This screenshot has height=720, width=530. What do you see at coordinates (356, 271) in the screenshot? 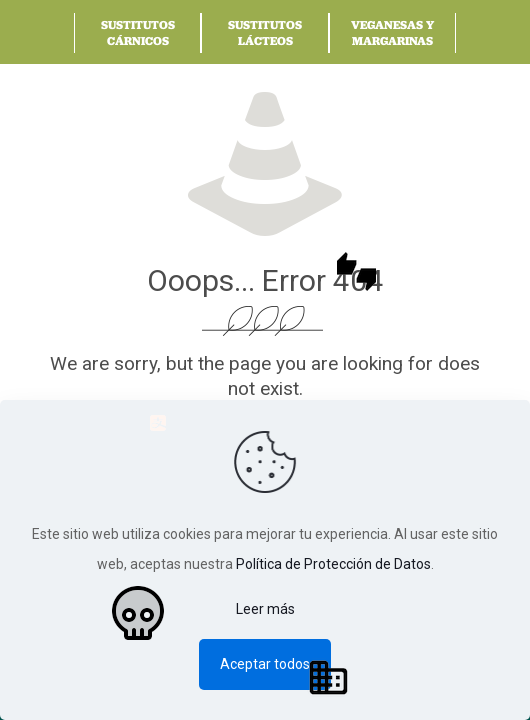
I see `rate or provide feedback` at bounding box center [356, 271].